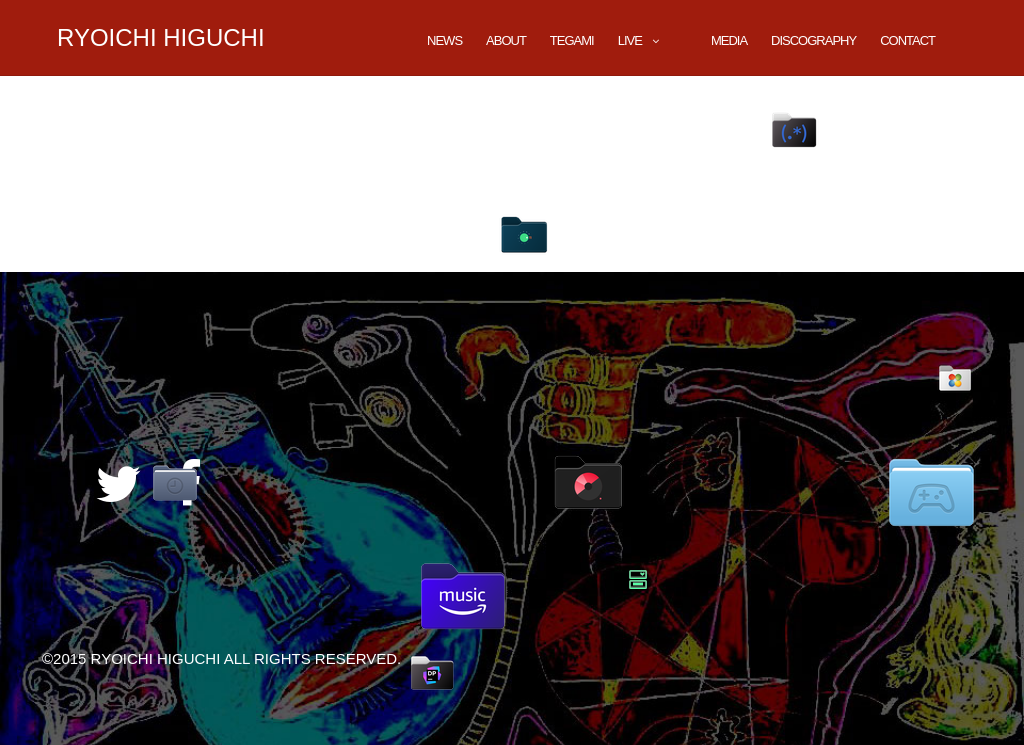 This screenshot has width=1024, height=745. Describe the element at coordinates (175, 483) in the screenshot. I see `access temporary files folder` at that location.